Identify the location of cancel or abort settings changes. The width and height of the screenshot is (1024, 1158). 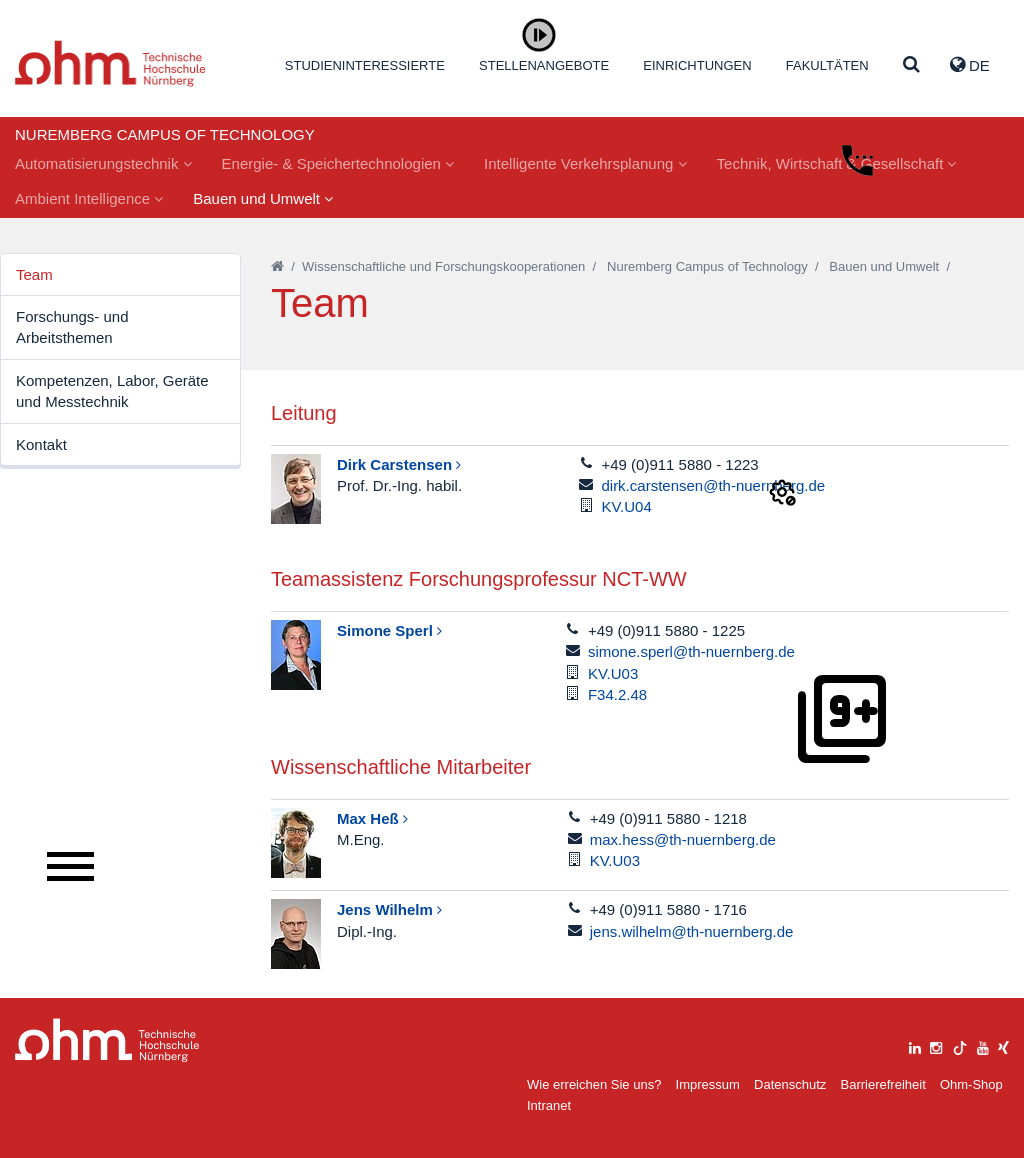
(782, 492).